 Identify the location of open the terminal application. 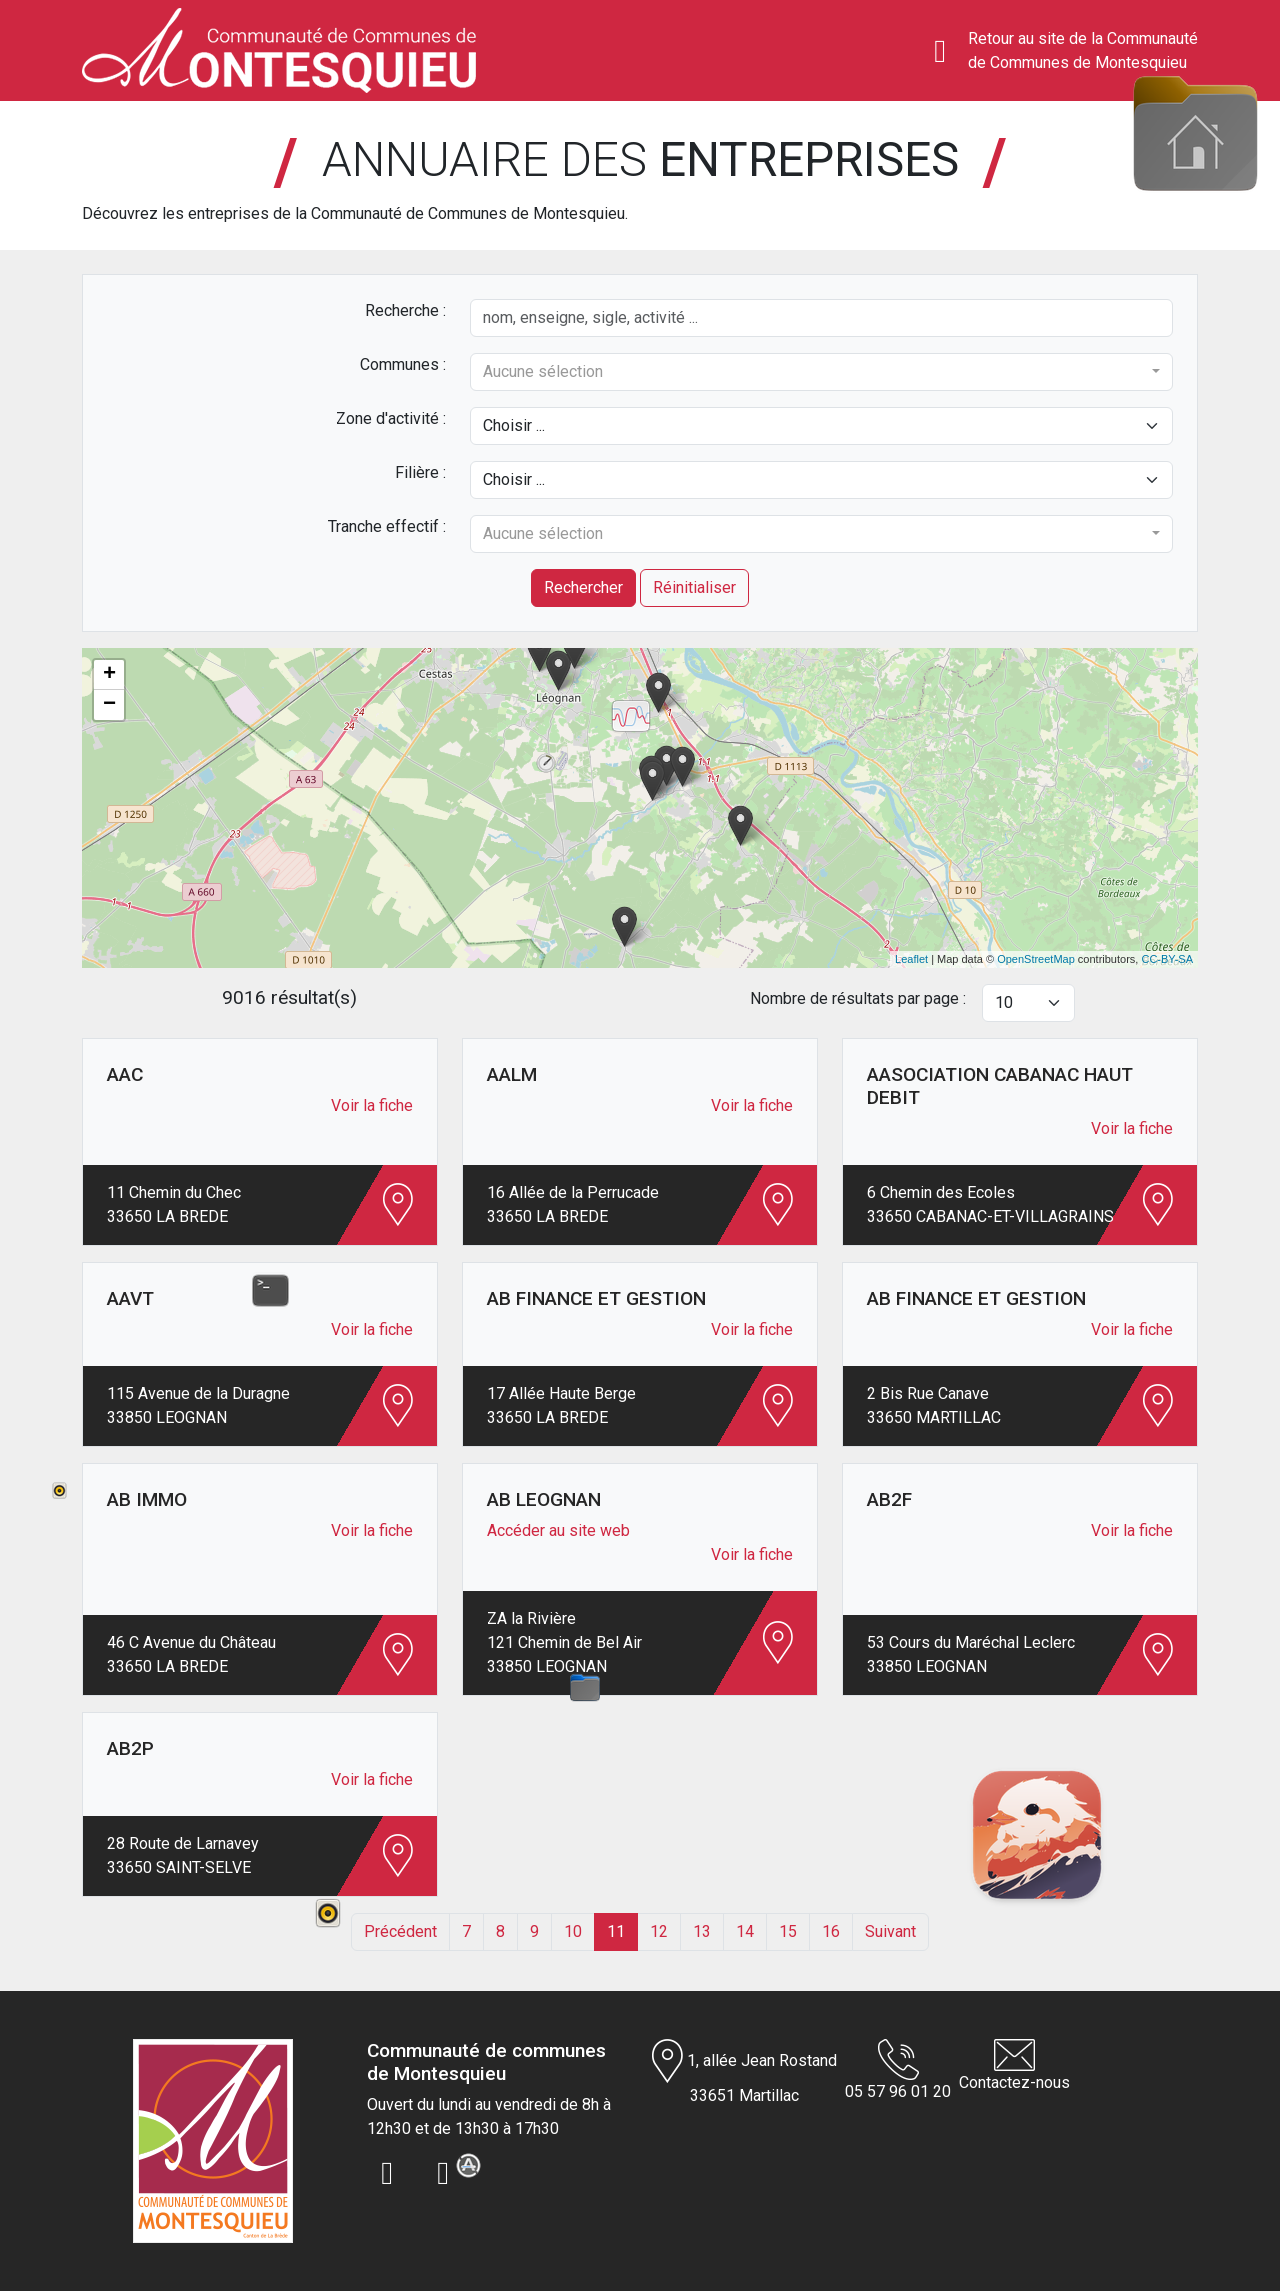
(270, 1290).